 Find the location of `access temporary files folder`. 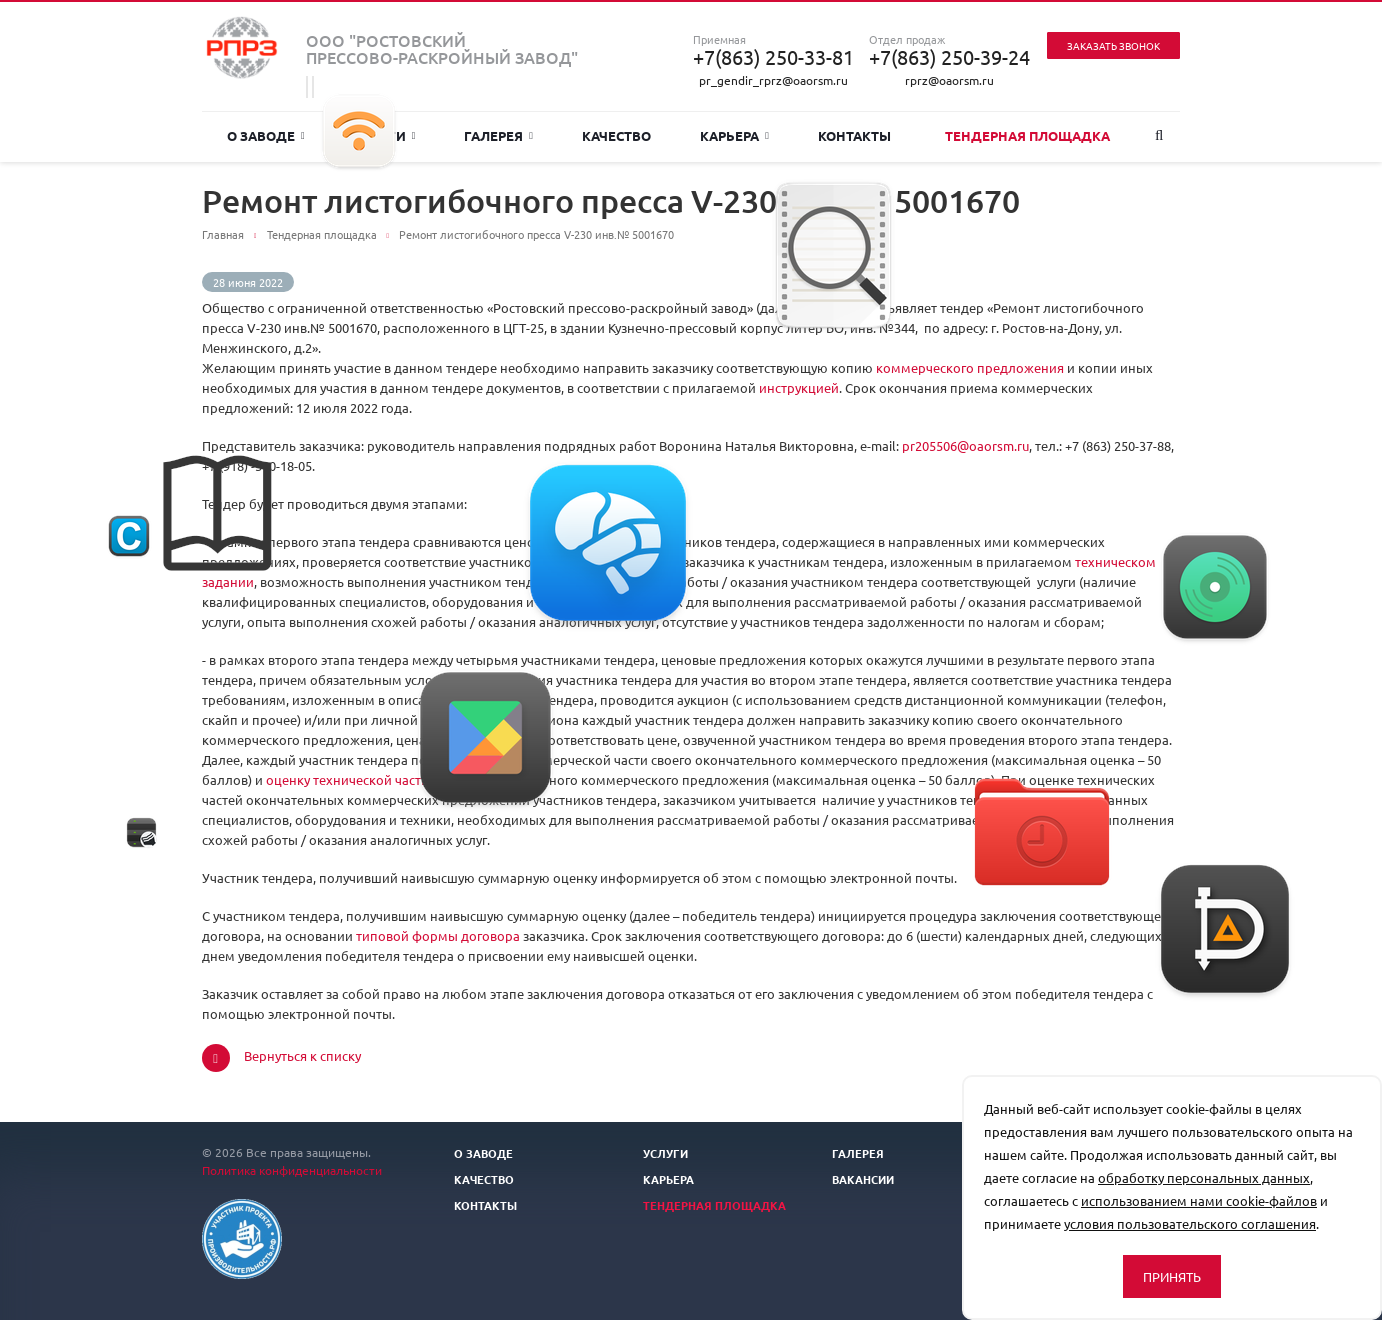

access temporary files folder is located at coordinates (1042, 832).